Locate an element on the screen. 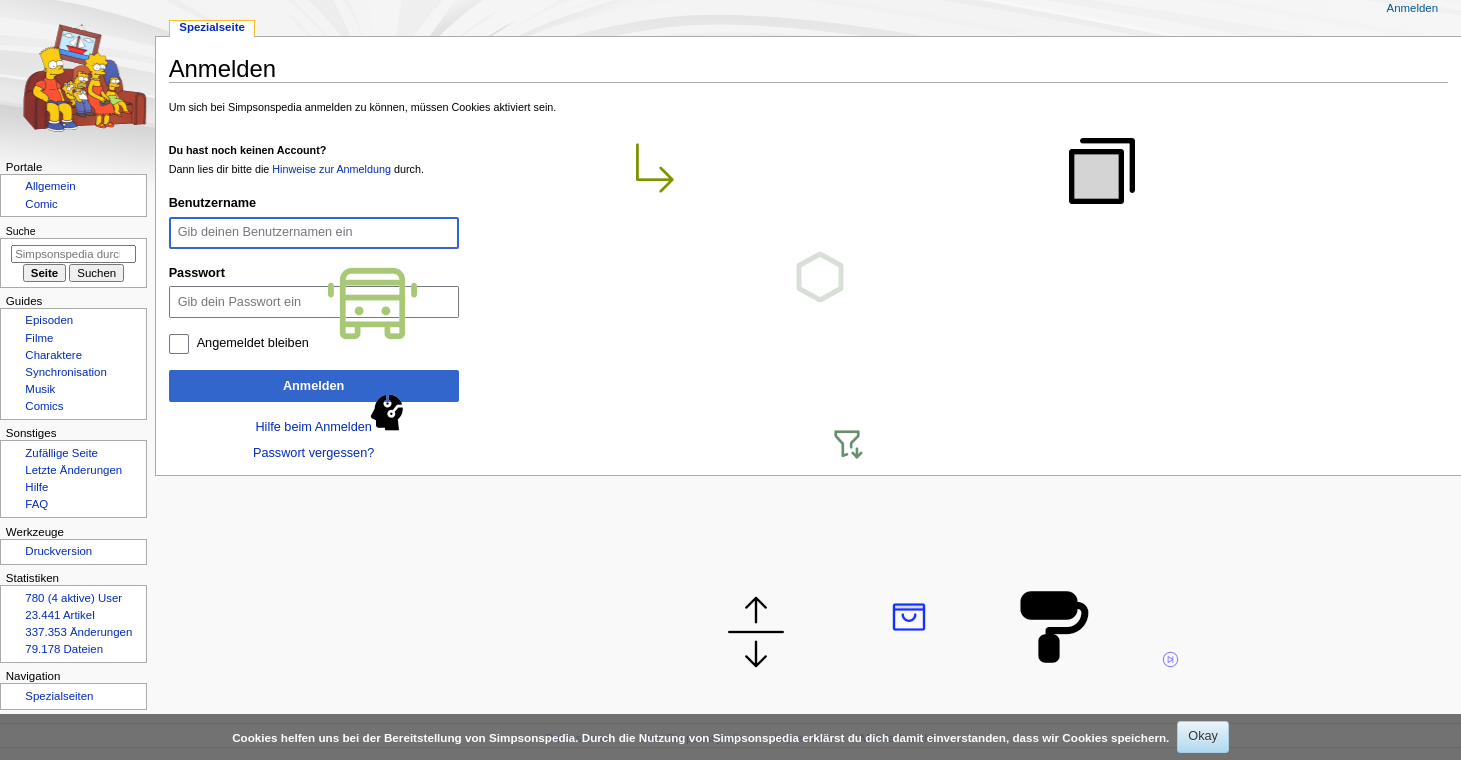  access painting or drawing tools is located at coordinates (1049, 627).